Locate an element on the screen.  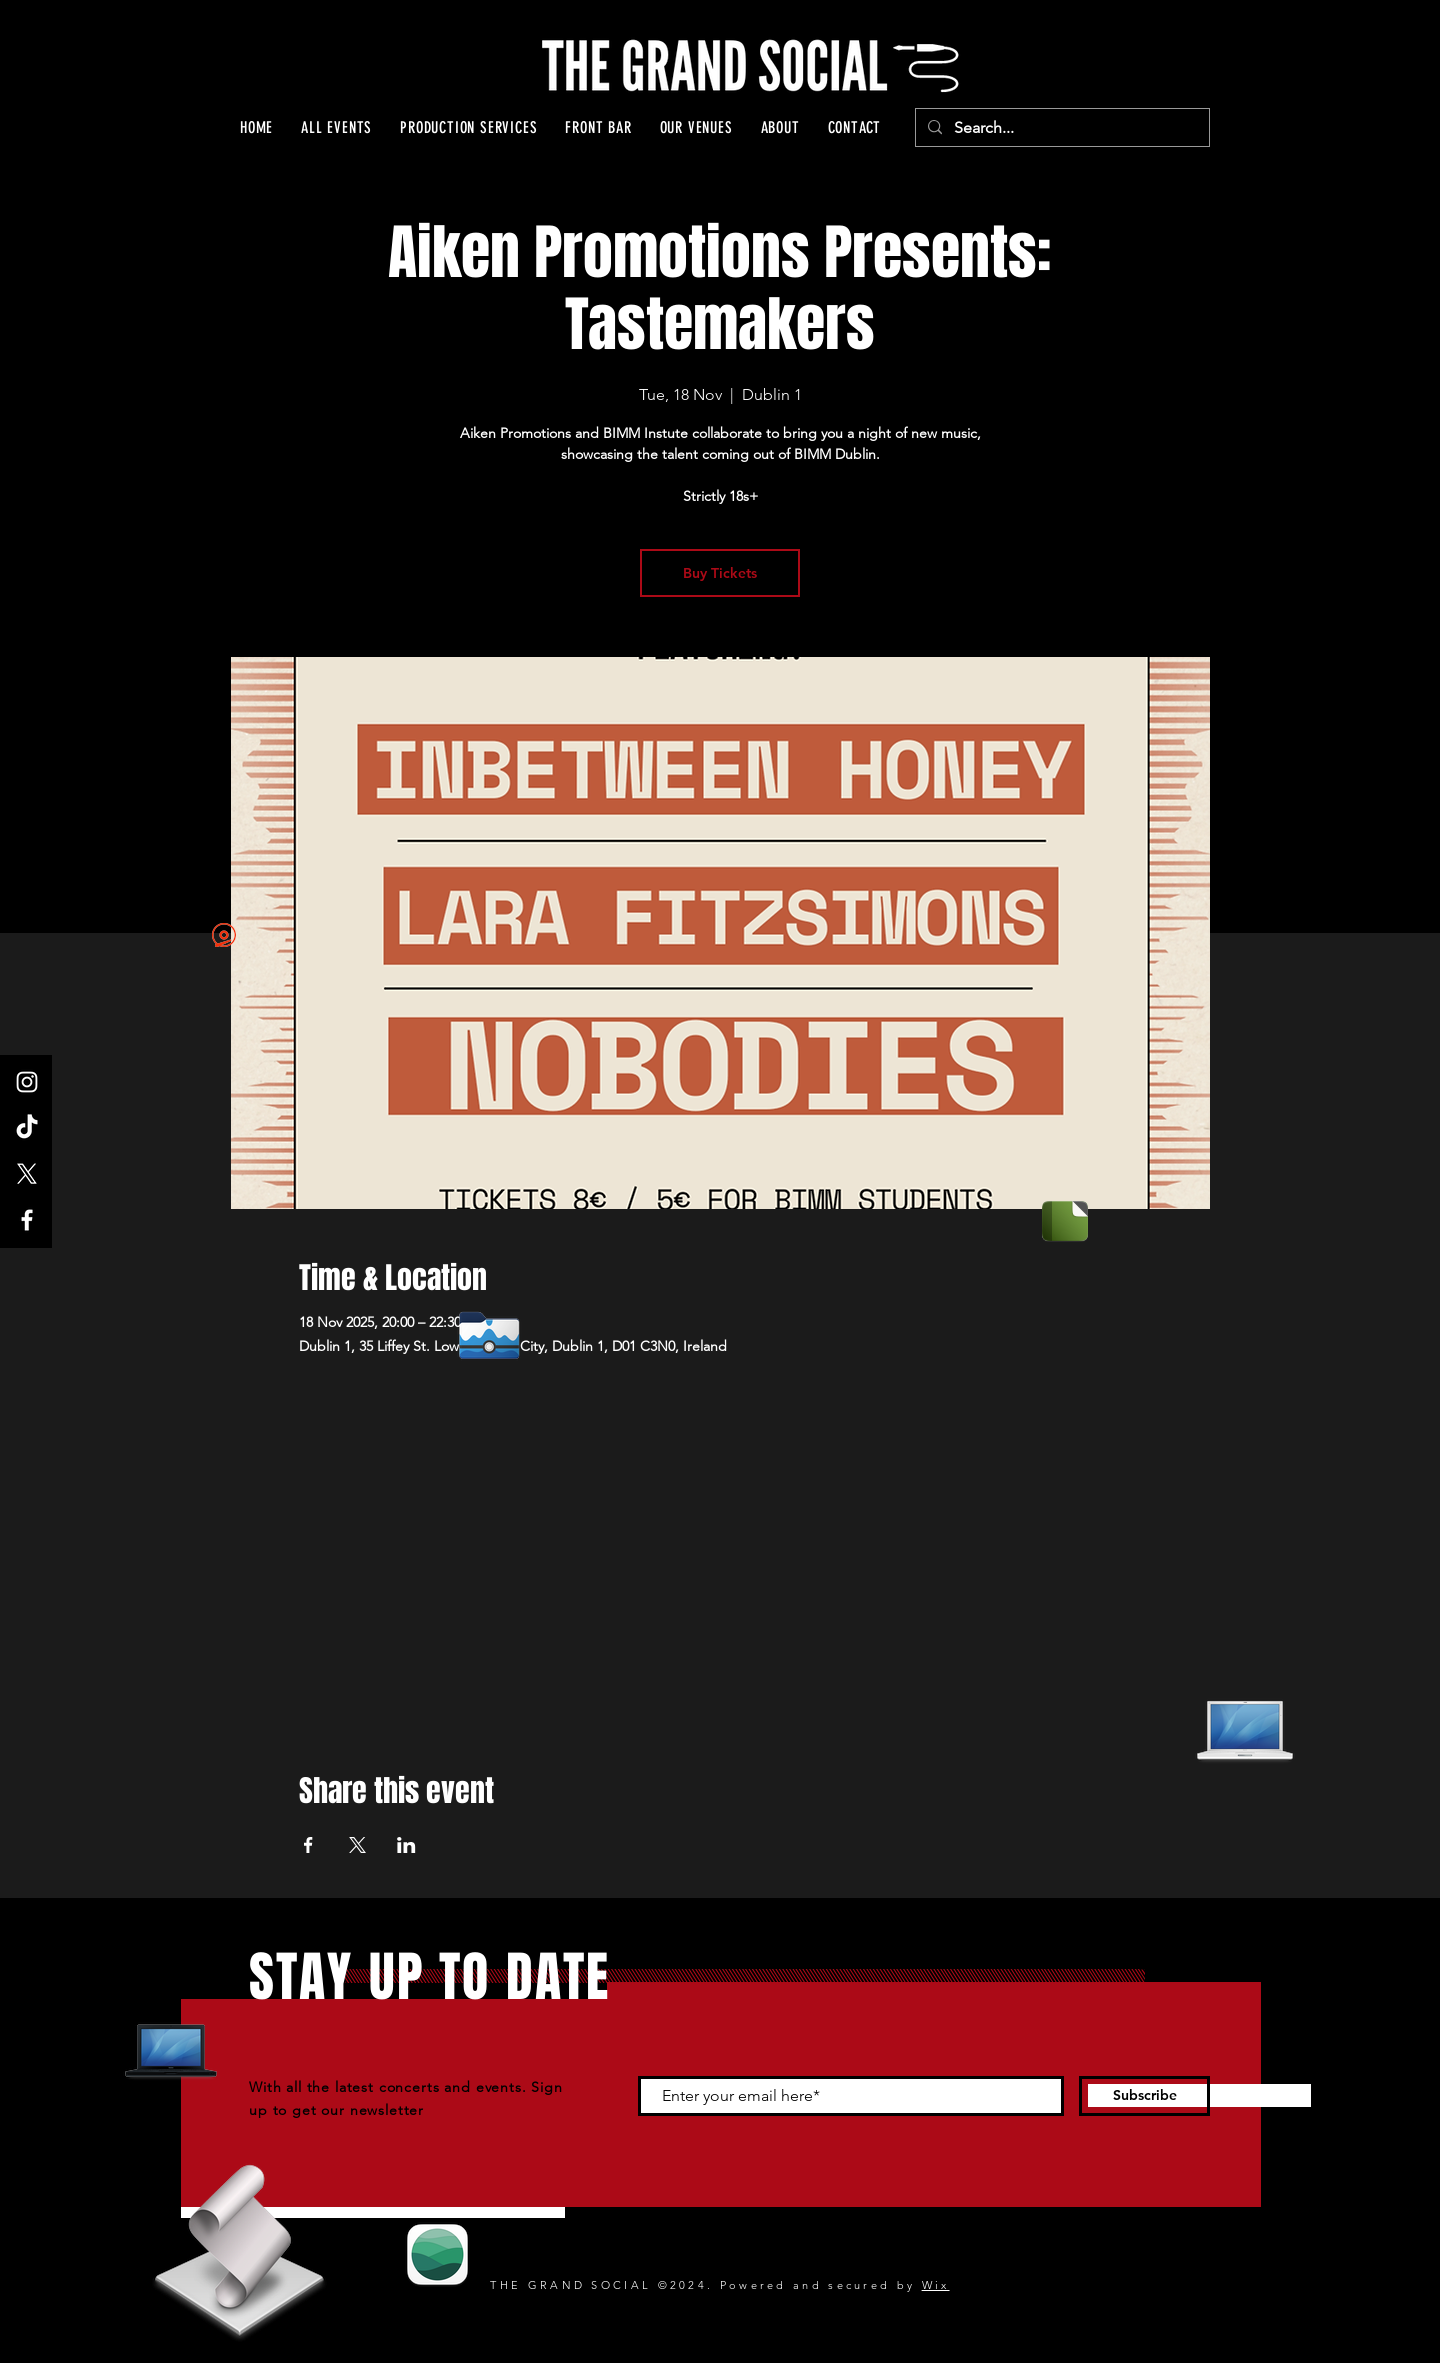
run an AppleScript applet is located at coordinates (239, 2249).